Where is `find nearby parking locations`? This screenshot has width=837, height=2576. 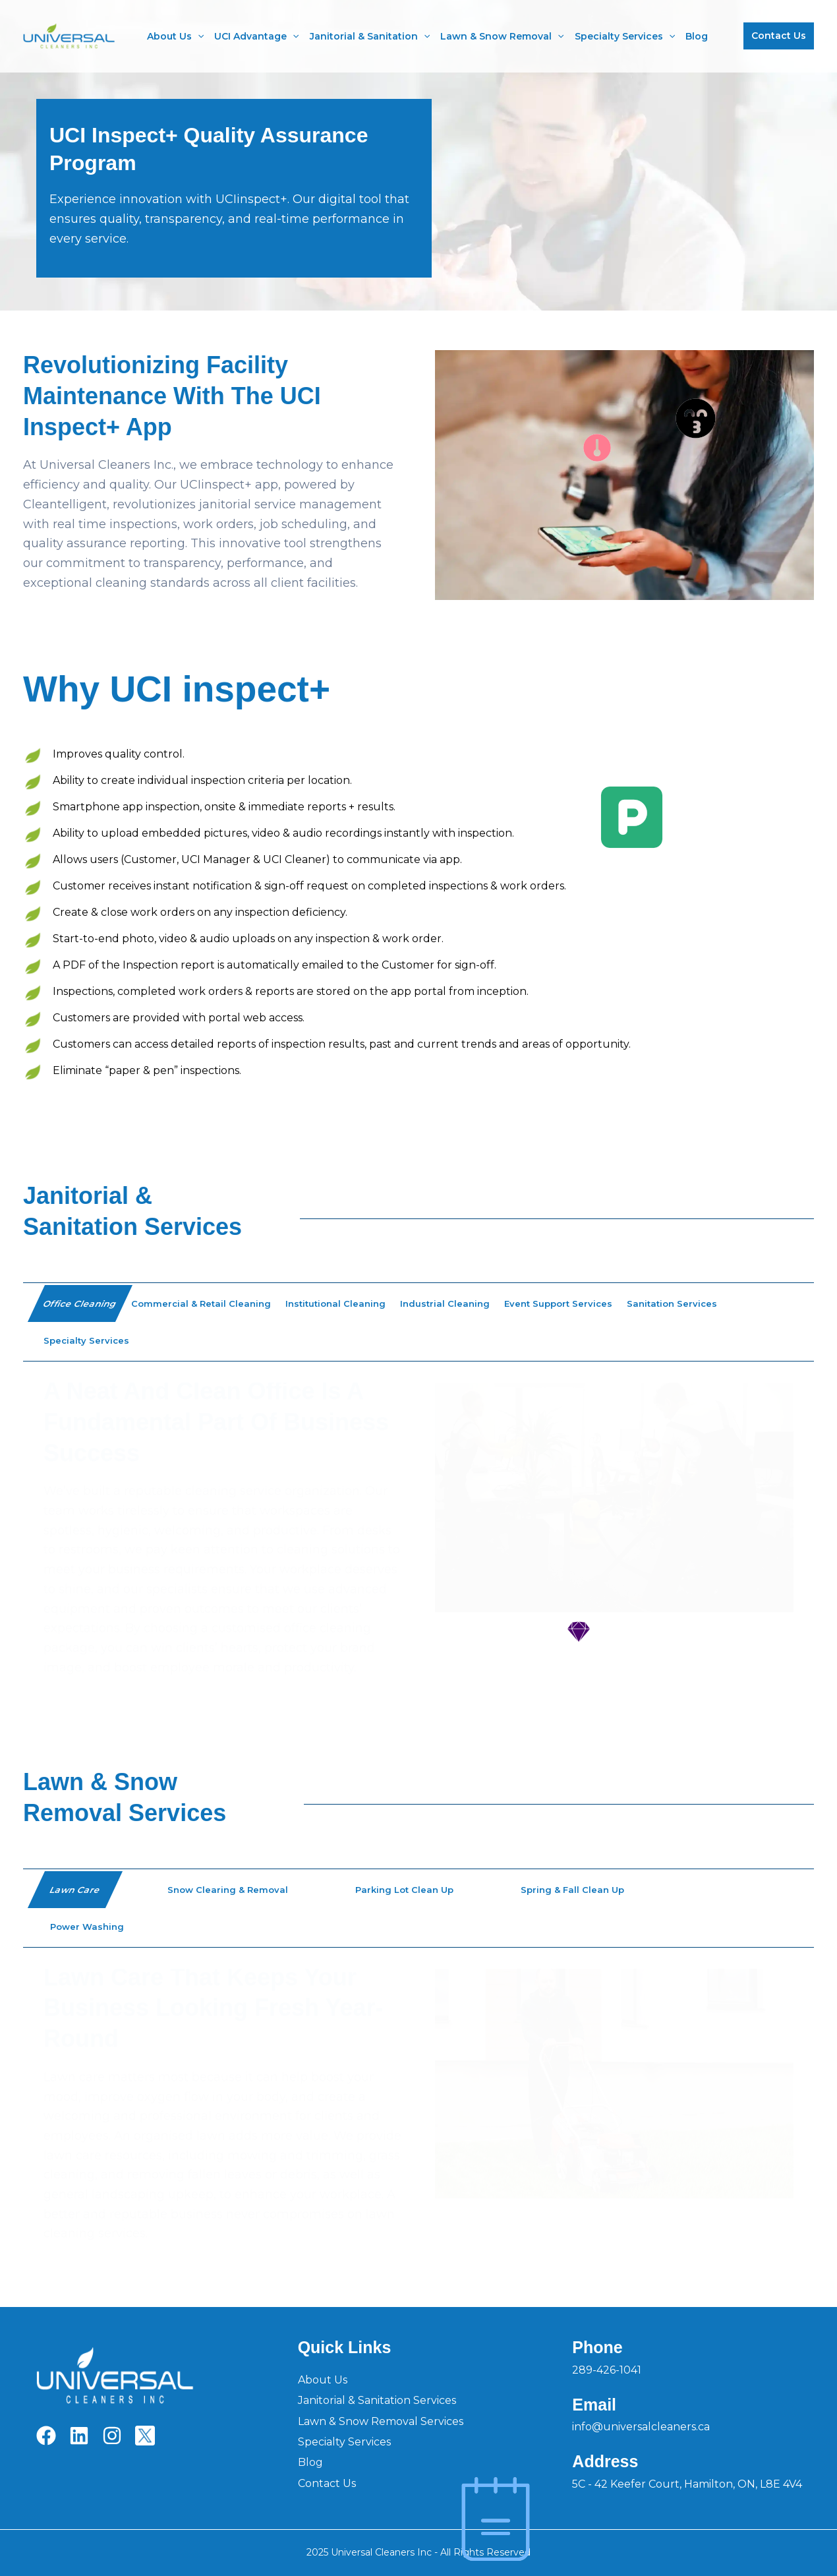
find nearby parking locations is located at coordinates (631, 817).